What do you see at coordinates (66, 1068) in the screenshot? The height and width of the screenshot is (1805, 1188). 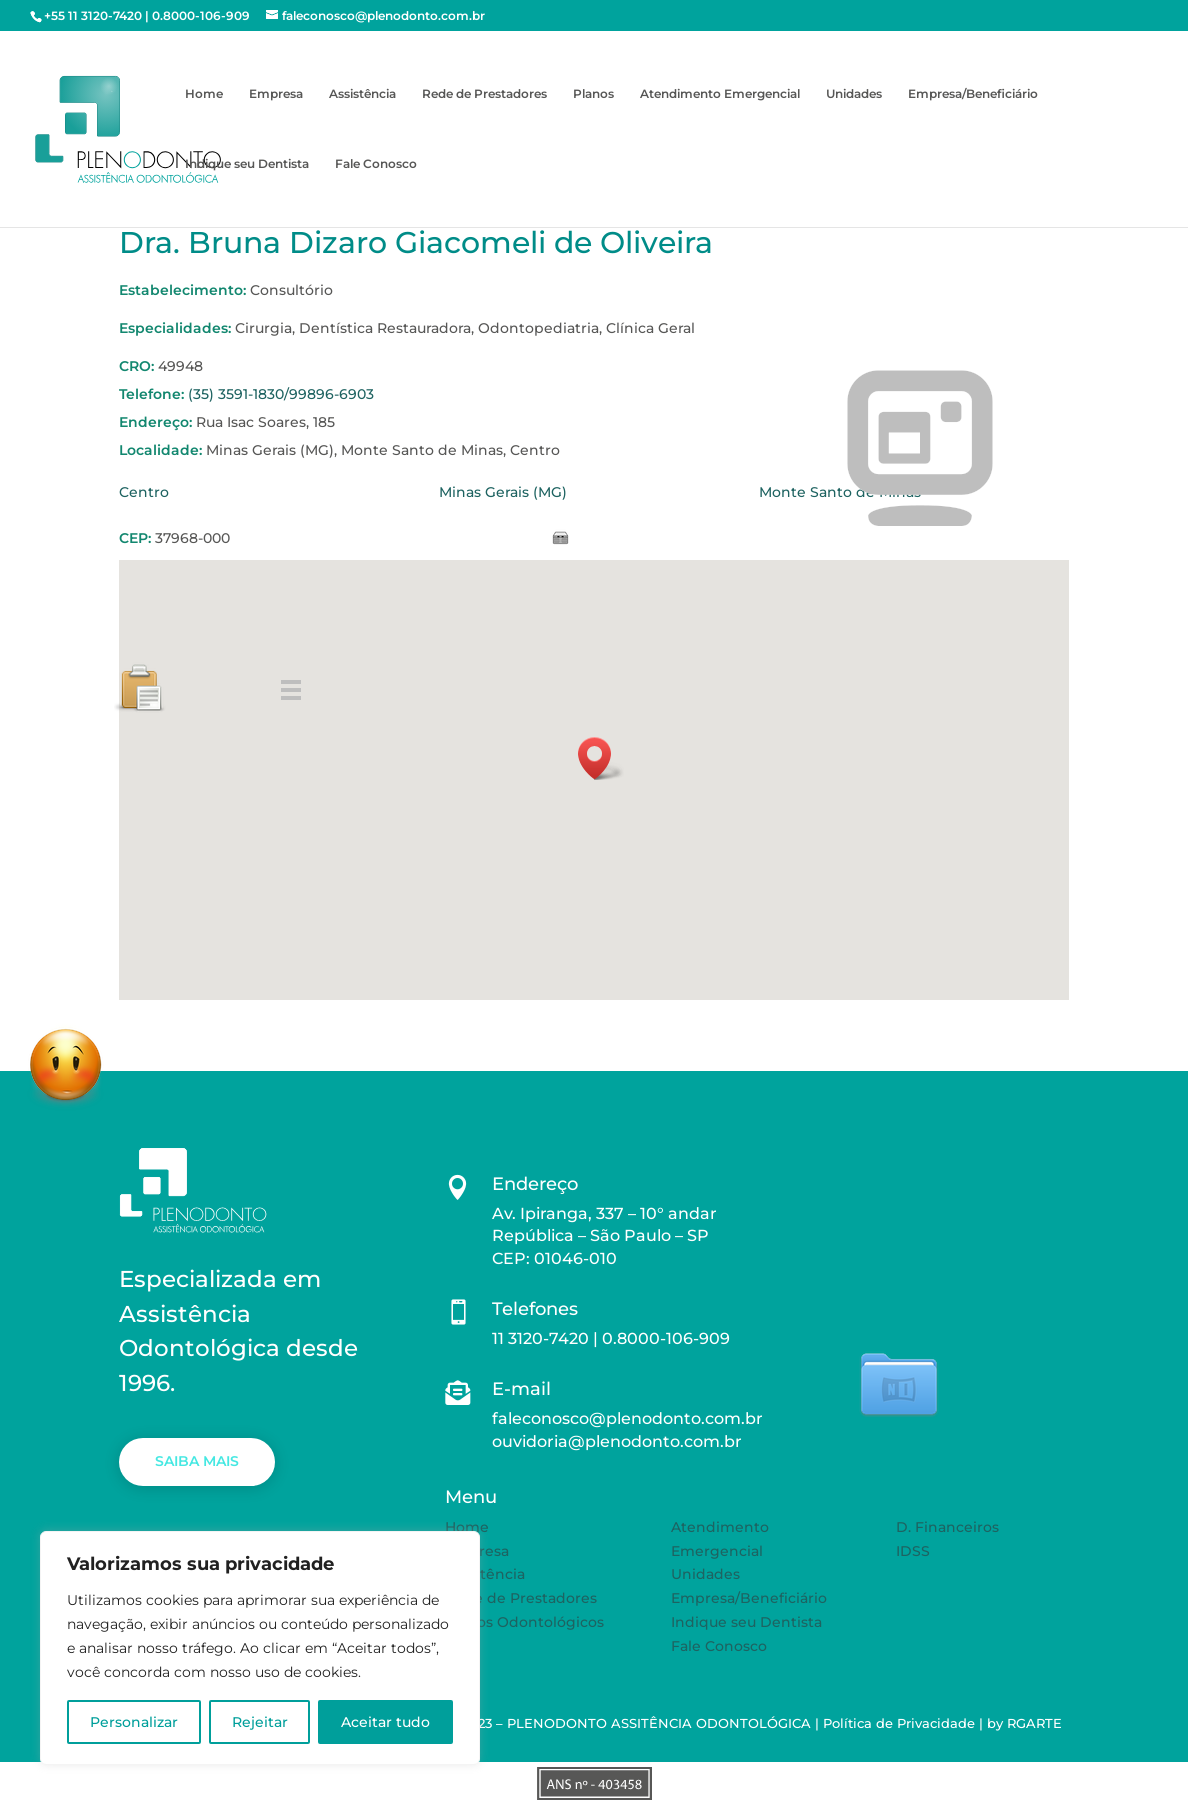 I see `indicates embarrassment or awkwardness in a message` at bounding box center [66, 1068].